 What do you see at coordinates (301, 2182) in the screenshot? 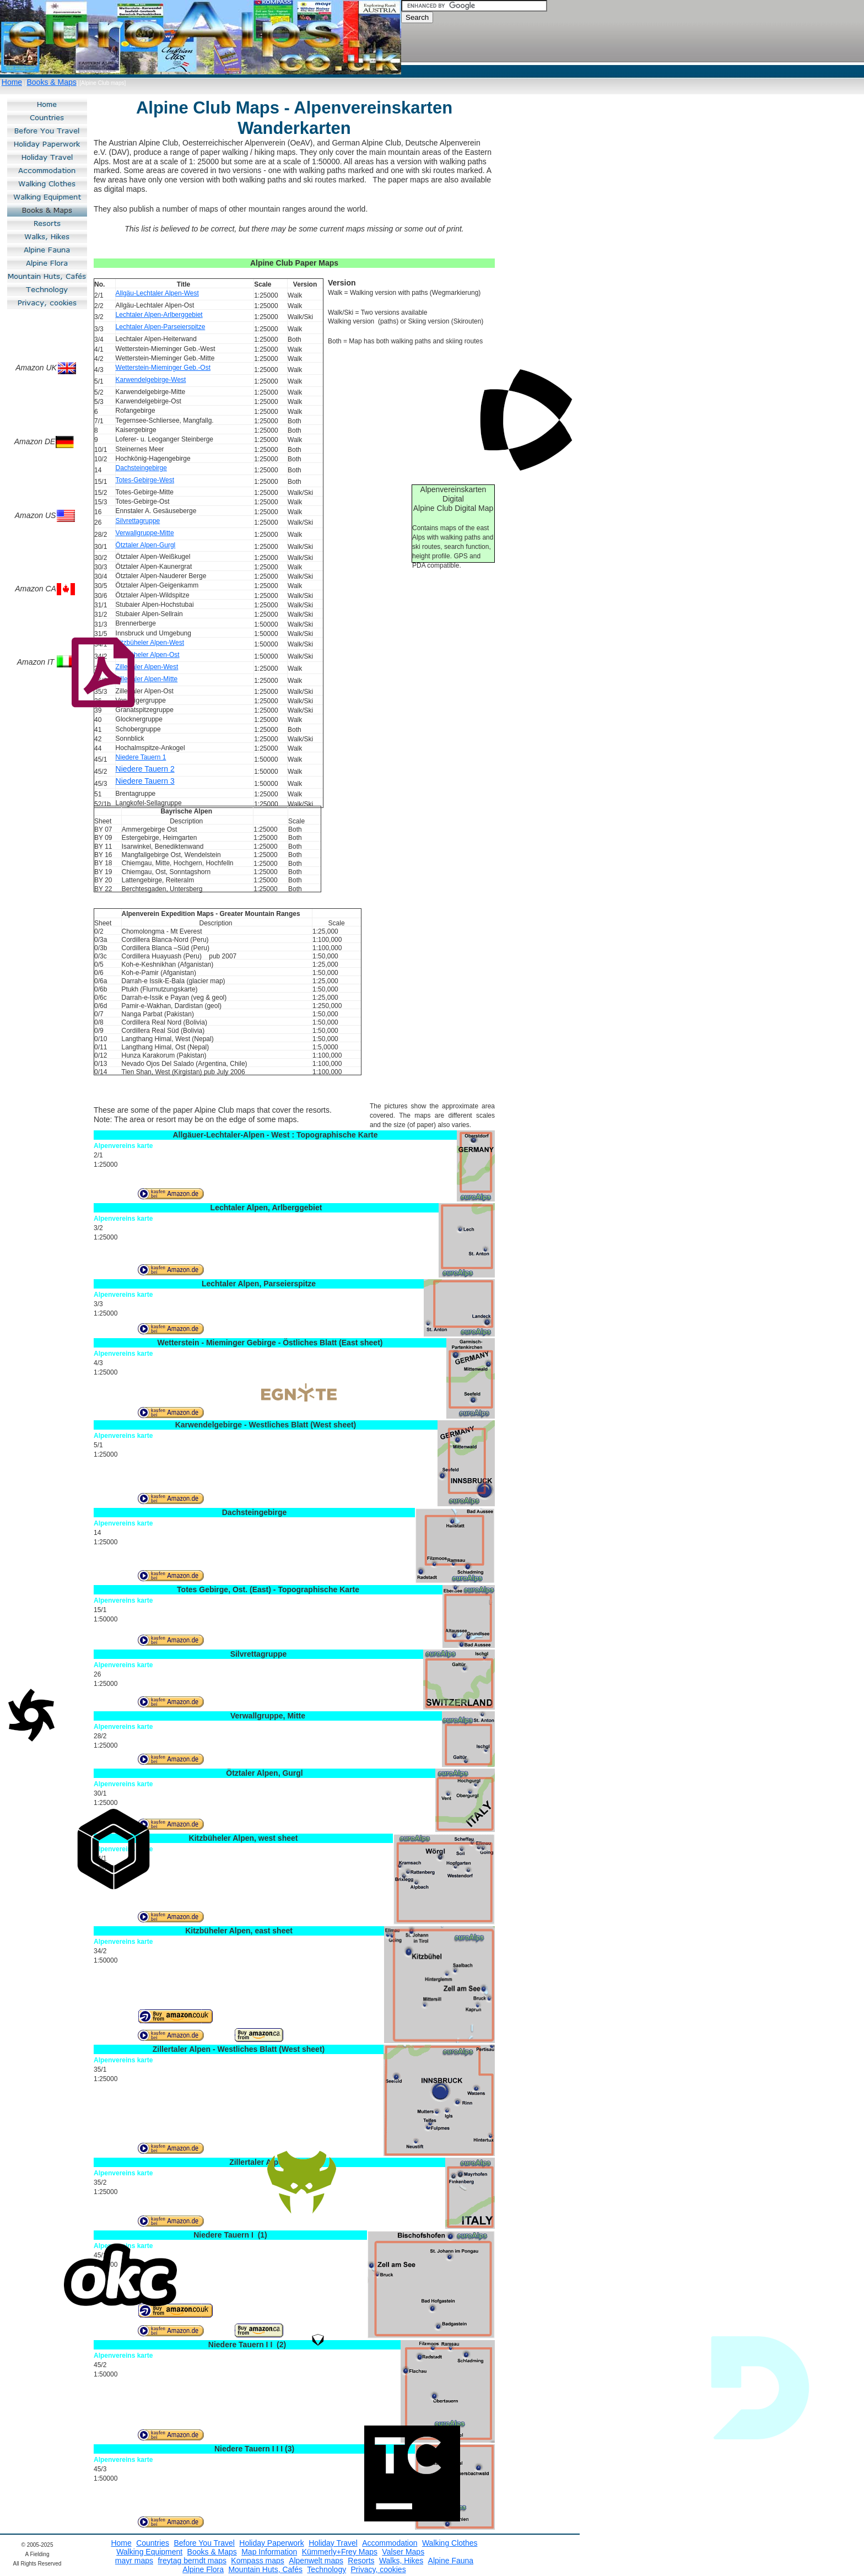
I see `mamba ui brand logo` at bounding box center [301, 2182].